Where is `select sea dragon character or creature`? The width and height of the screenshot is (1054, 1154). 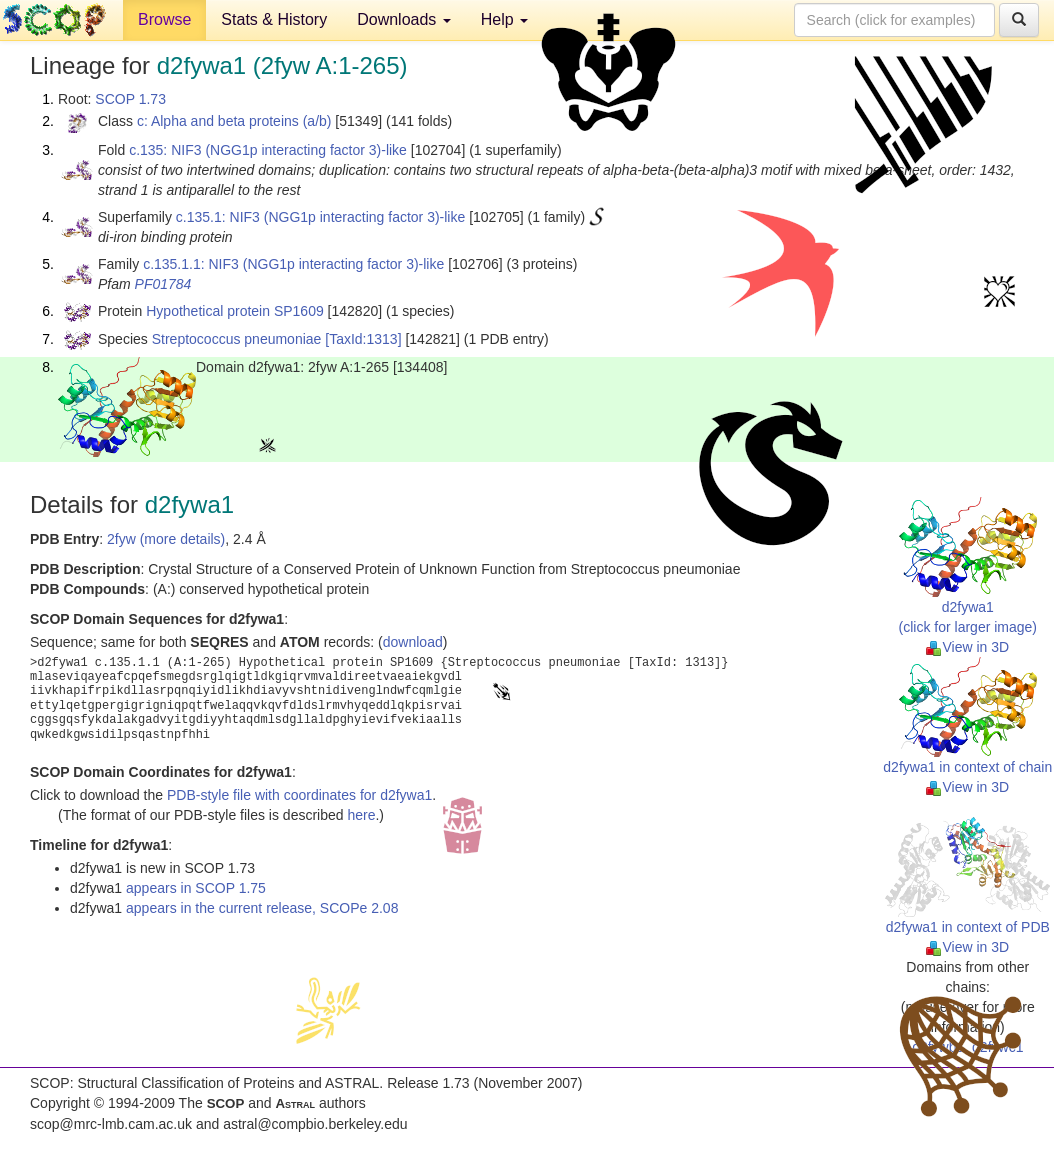 select sea dragon character or creature is located at coordinates (771, 472).